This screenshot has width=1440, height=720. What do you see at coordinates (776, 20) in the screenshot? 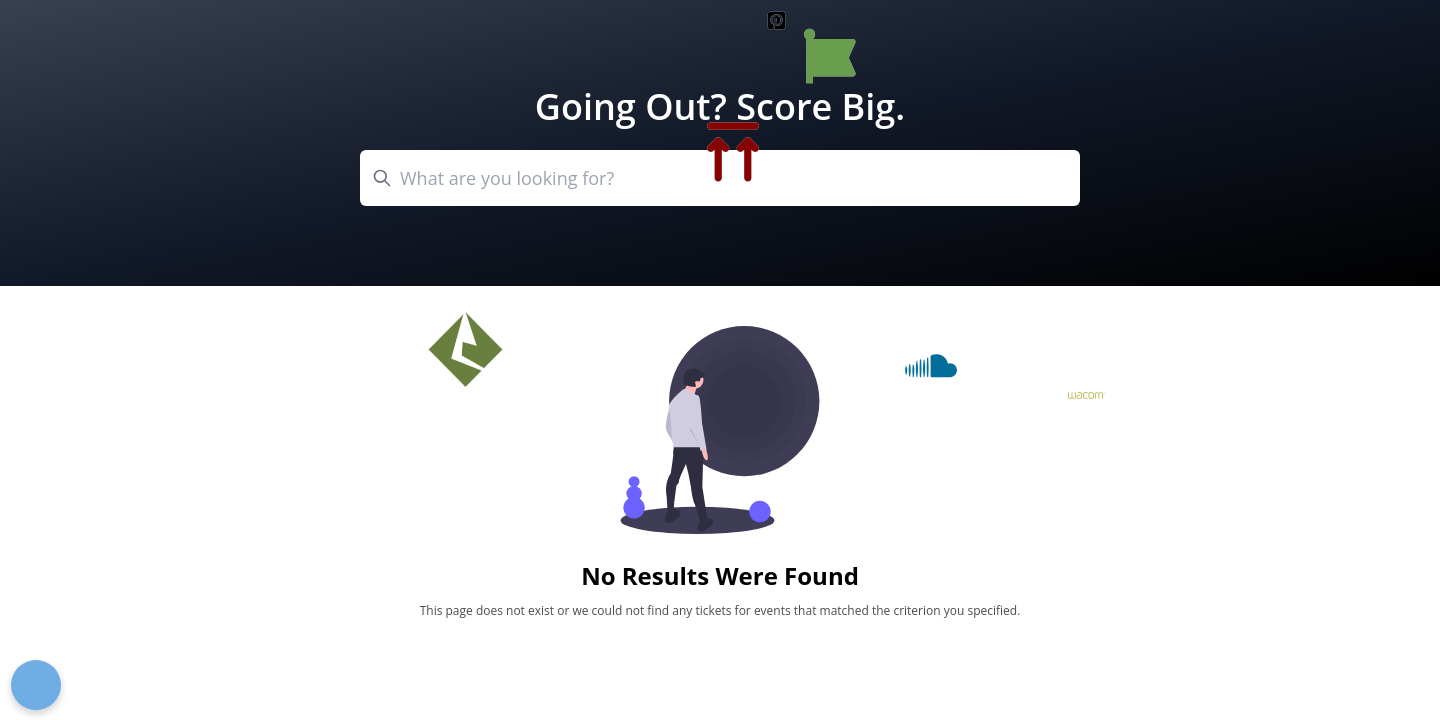
I see `open Pinterest app` at bounding box center [776, 20].